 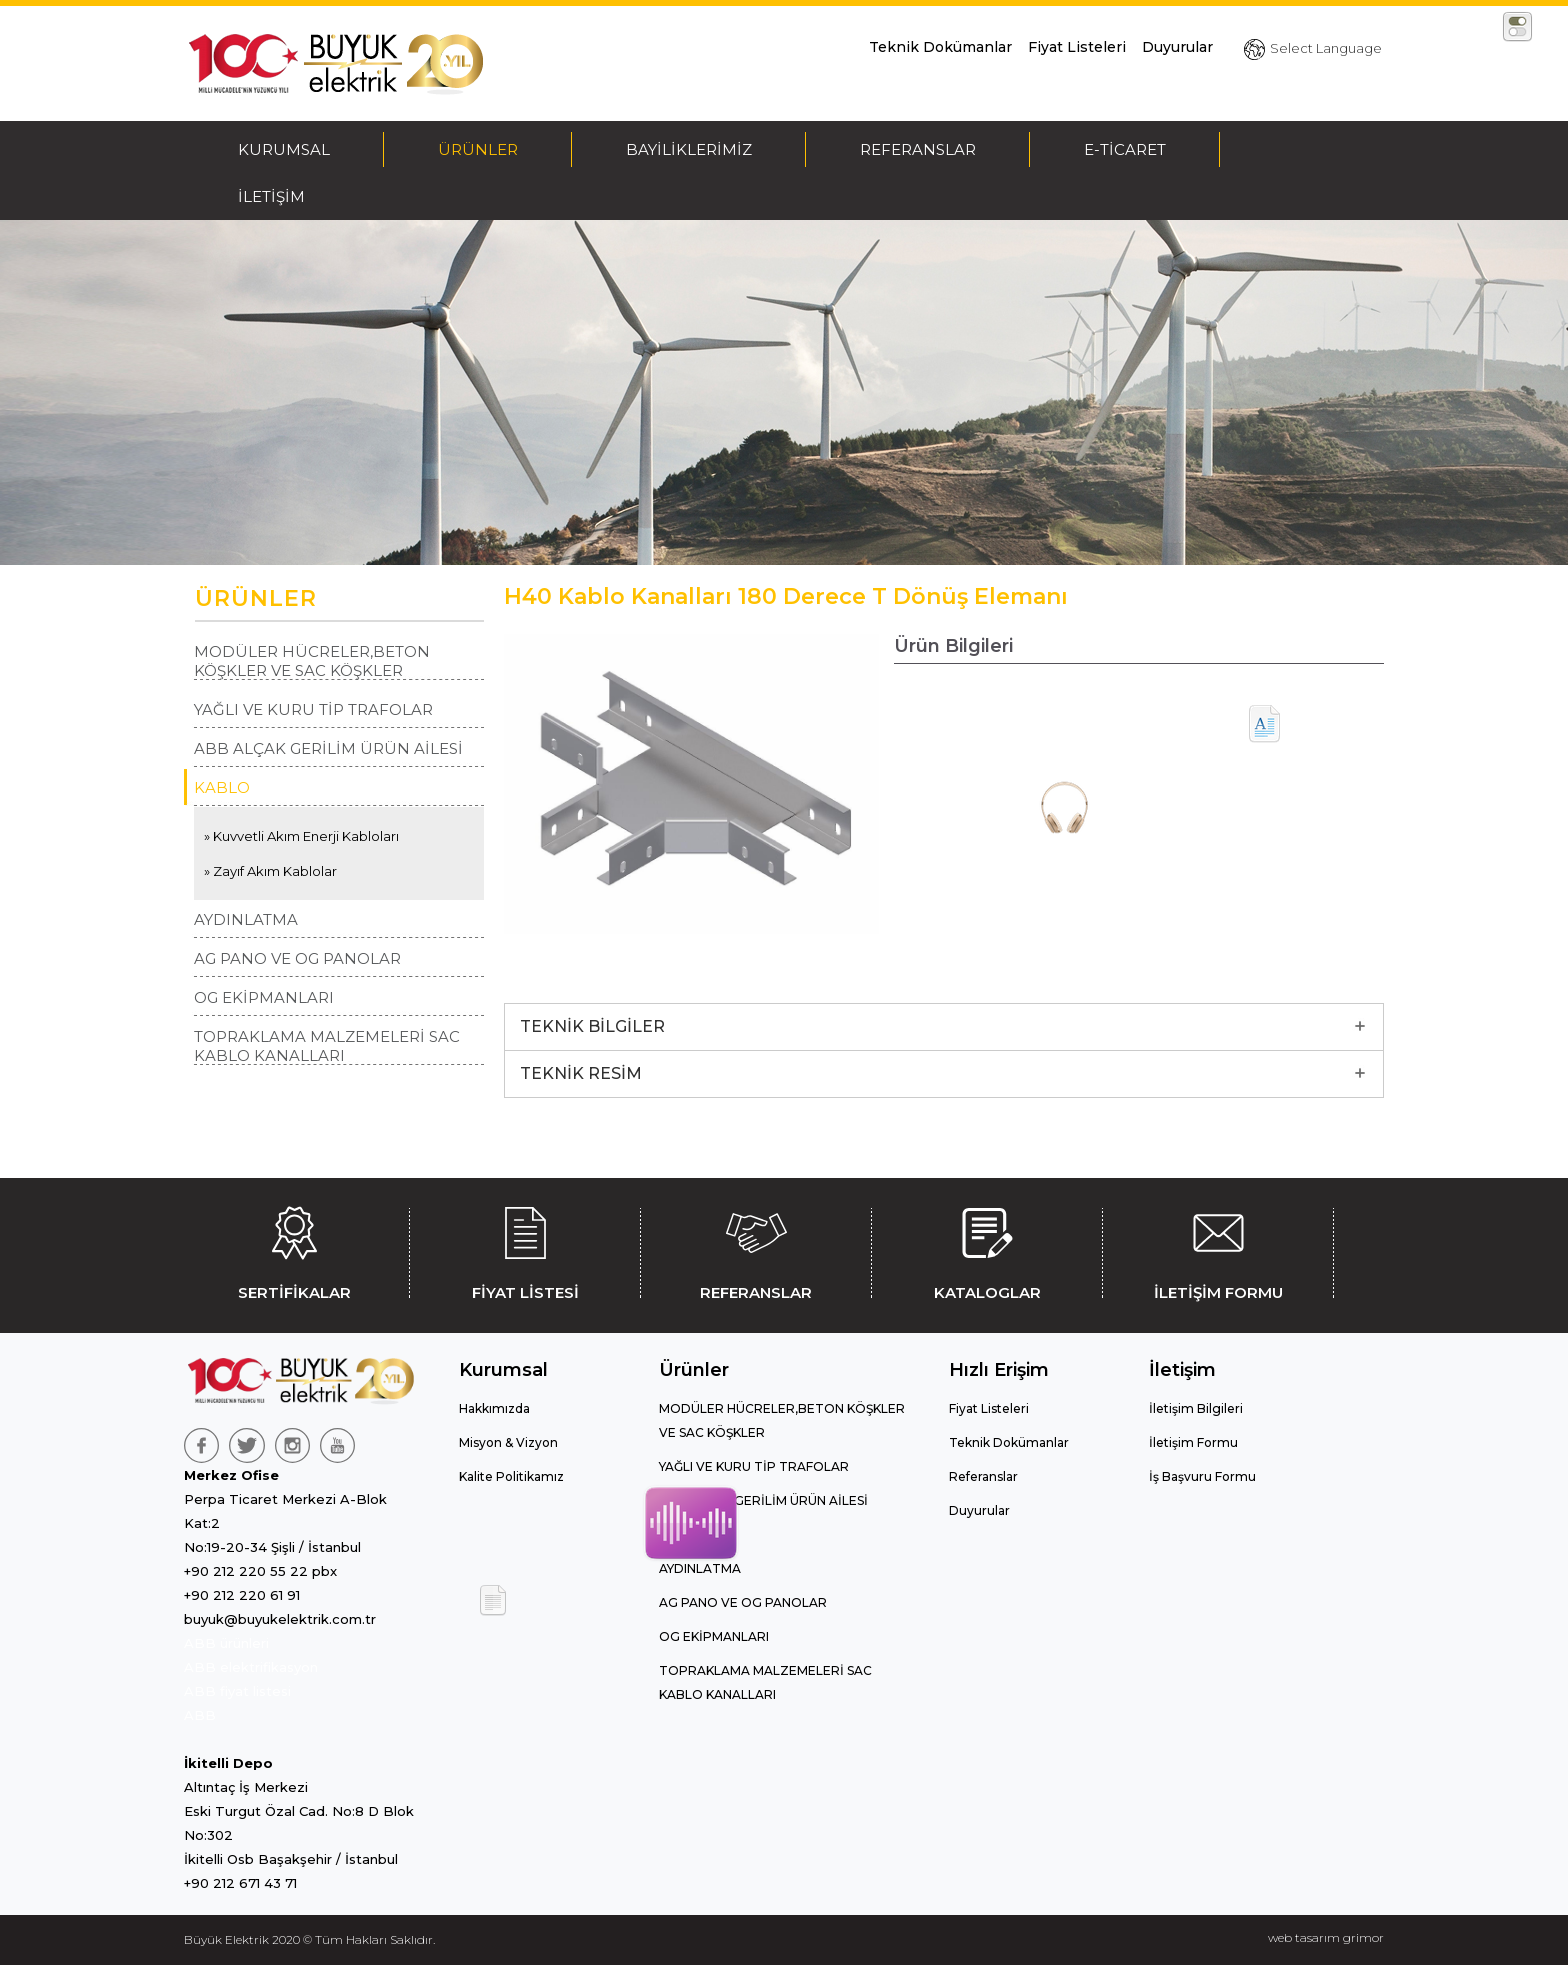 What do you see at coordinates (1517, 26) in the screenshot?
I see `open gnome tweaks to customize system settings` at bounding box center [1517, 26].